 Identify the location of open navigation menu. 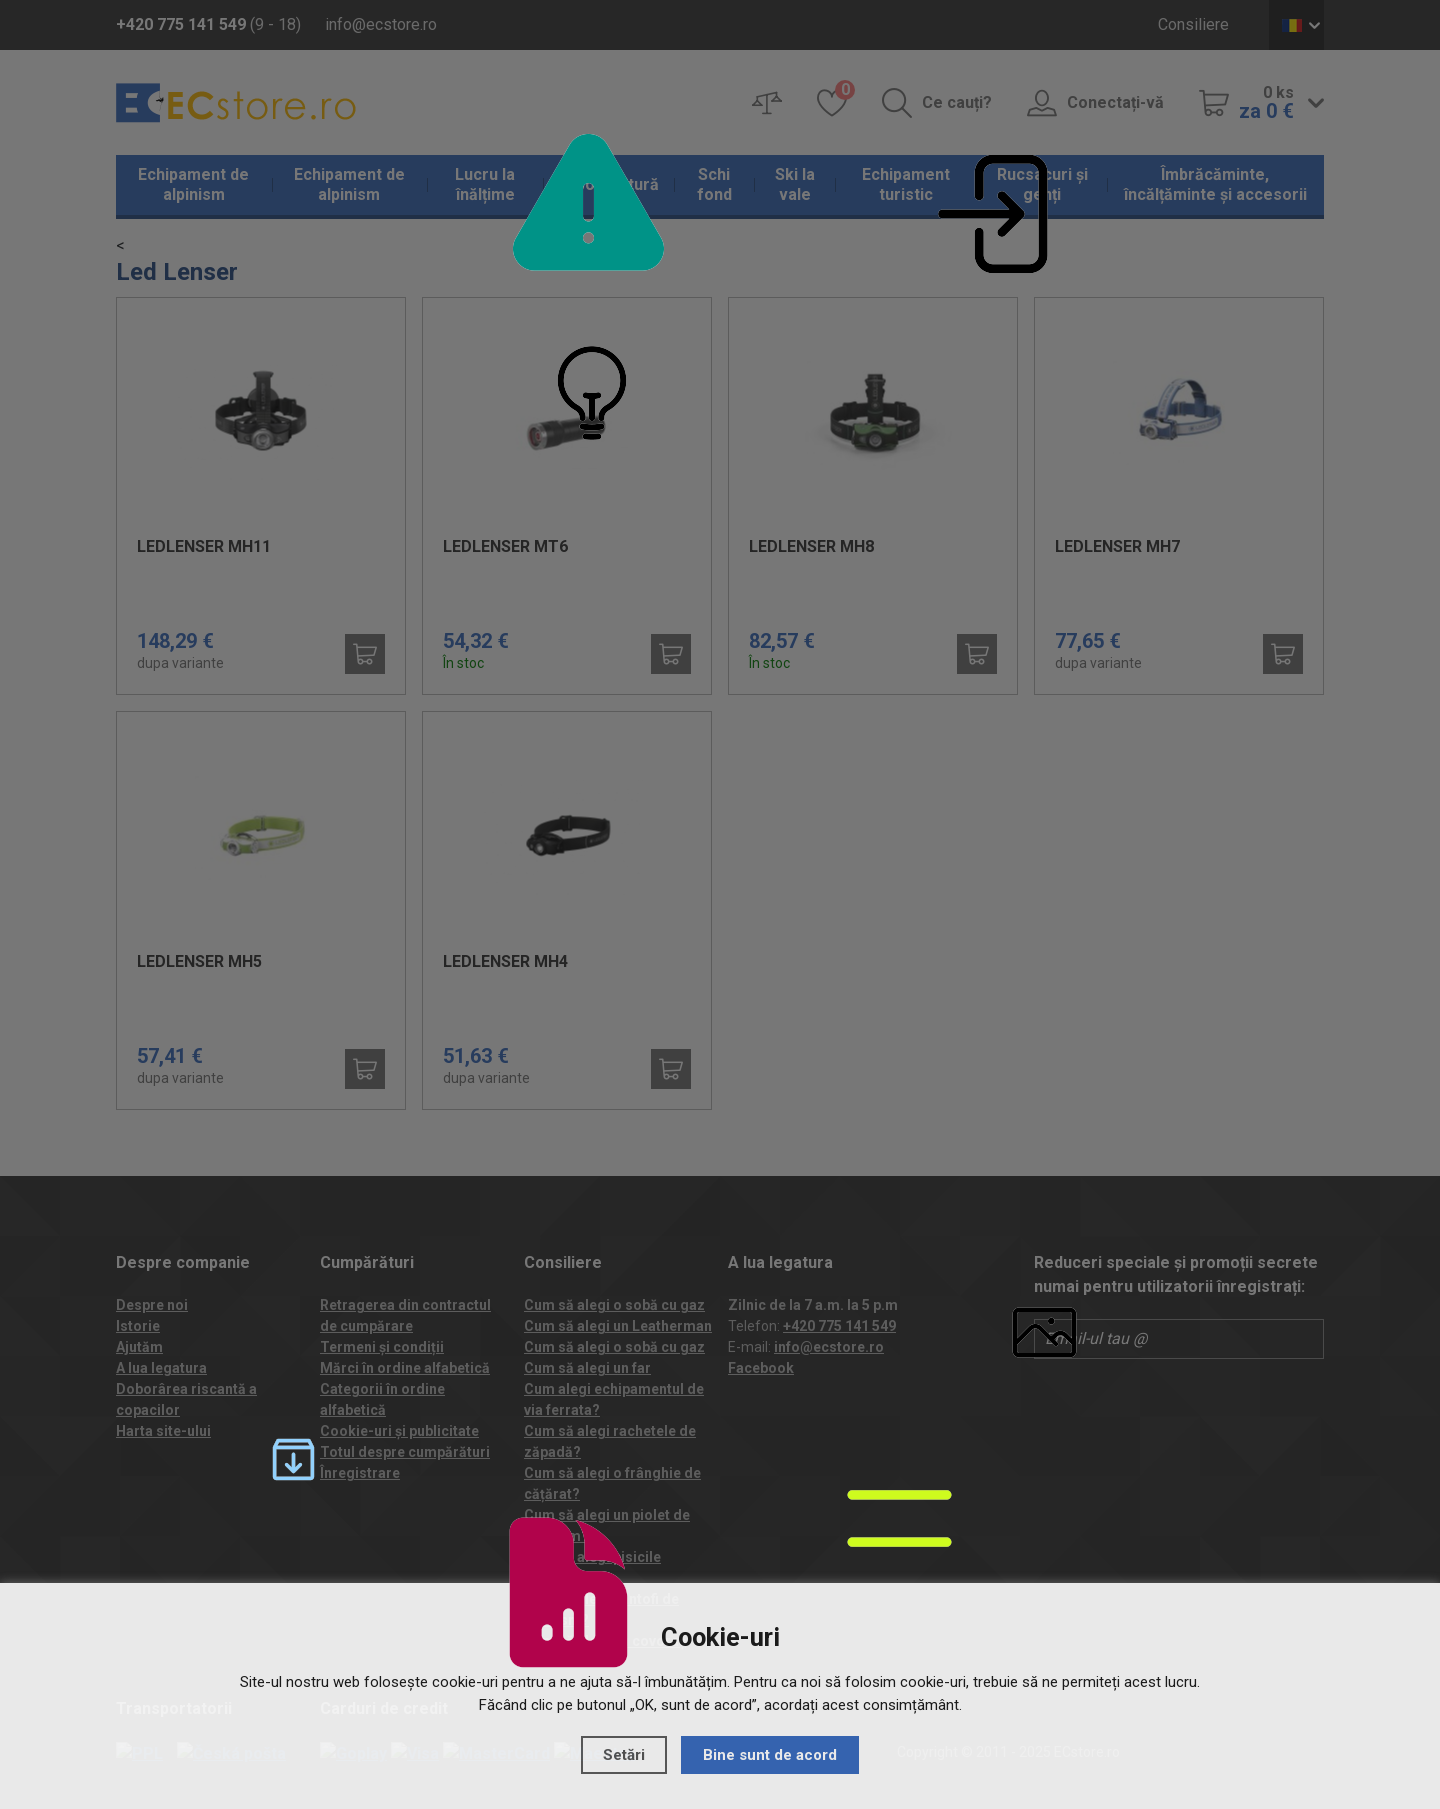
(899, 1518).